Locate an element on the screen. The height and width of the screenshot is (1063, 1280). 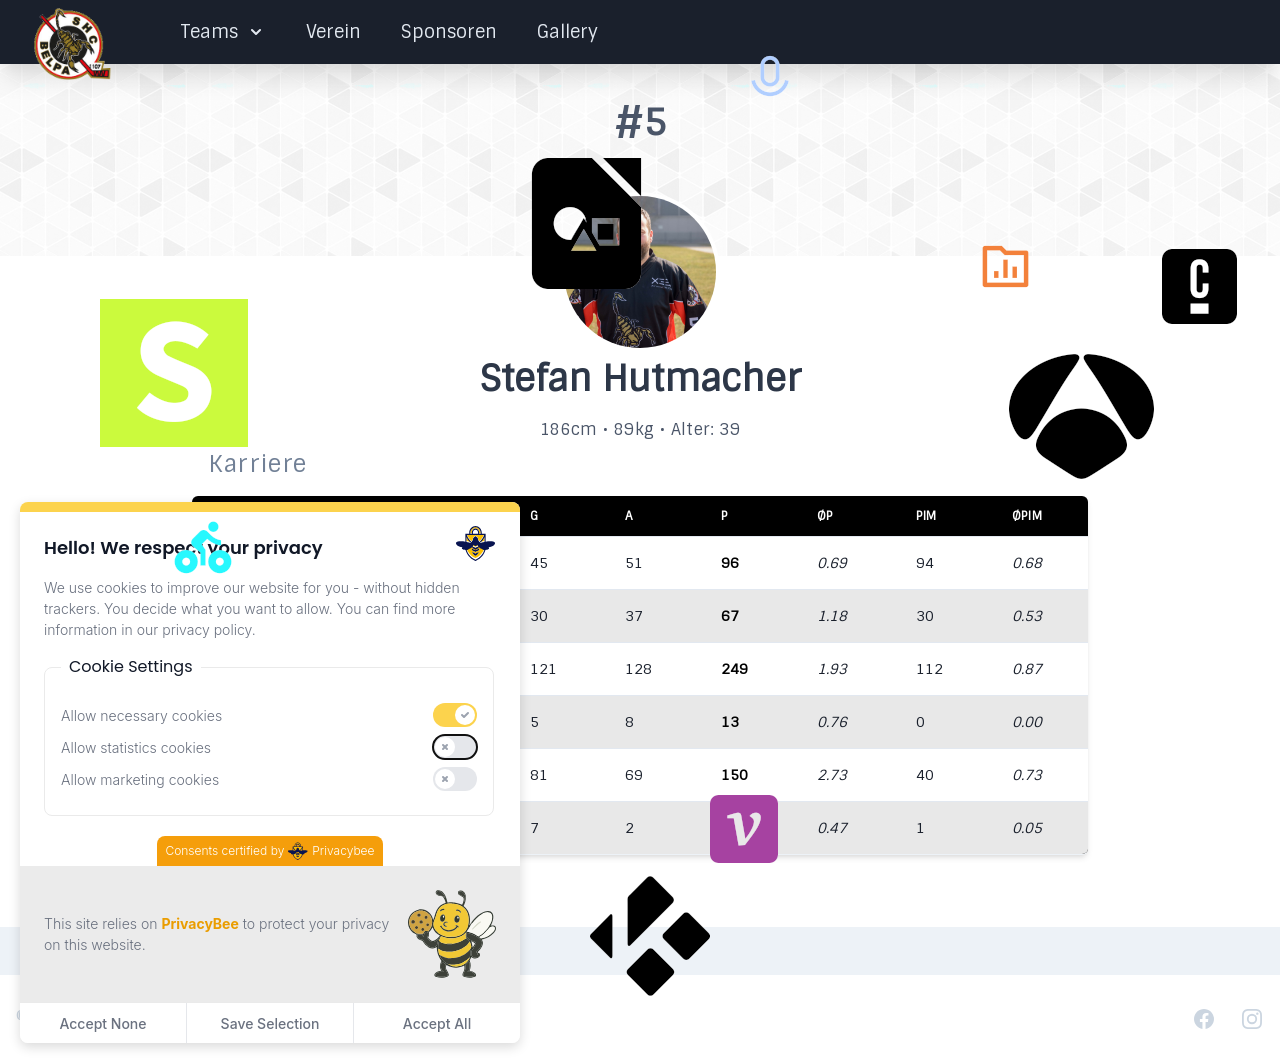
open velog blogging platform is located at coordinates (744, 829).